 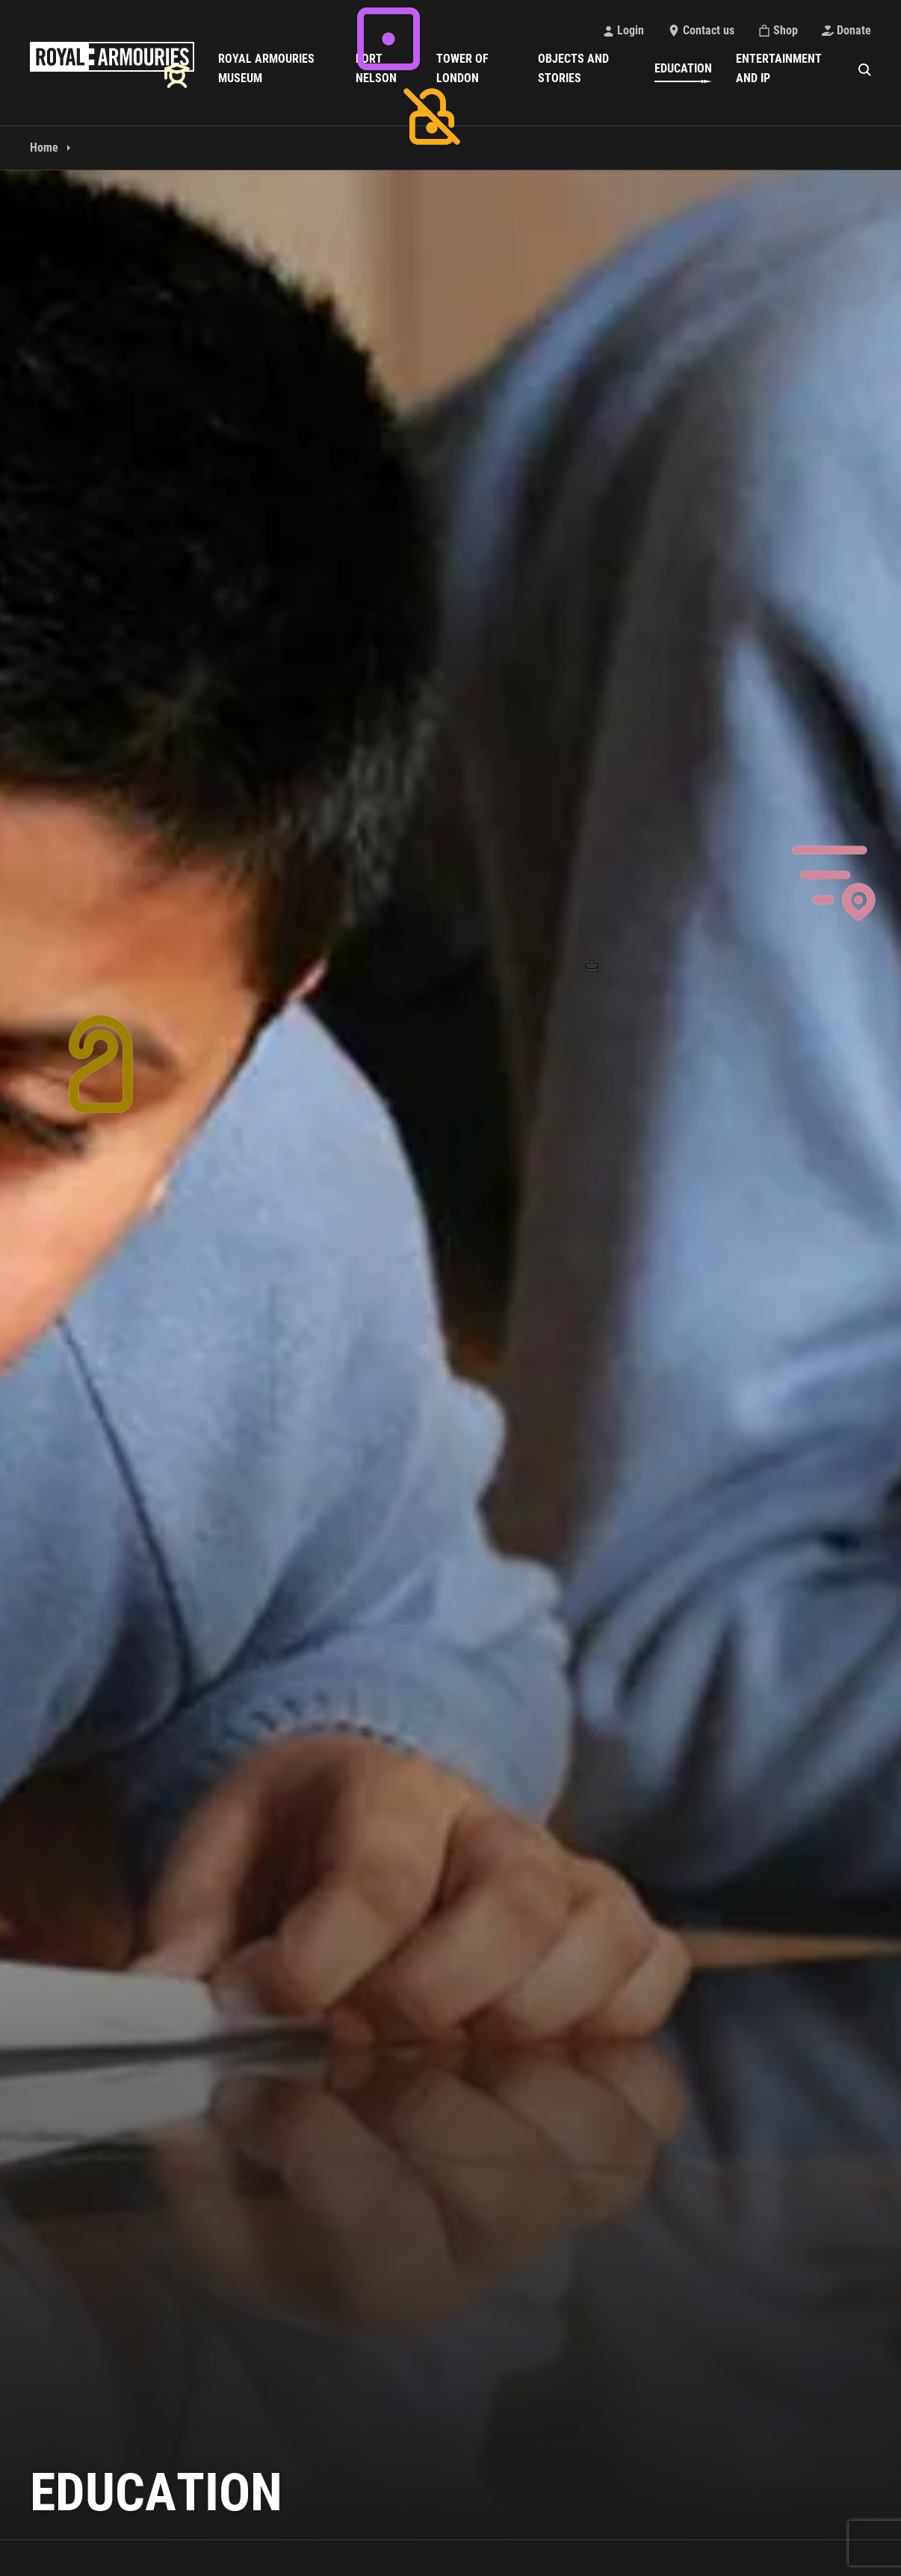 I want to click on indicates a selected or active item, so click(x=388, y=39).